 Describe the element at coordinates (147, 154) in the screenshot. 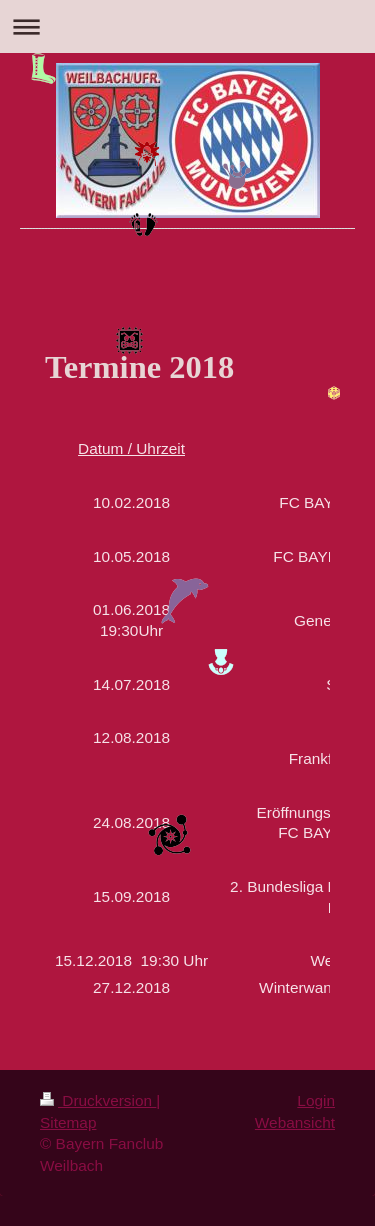

I see `wisdom or knowledge stat indicator` at that location.